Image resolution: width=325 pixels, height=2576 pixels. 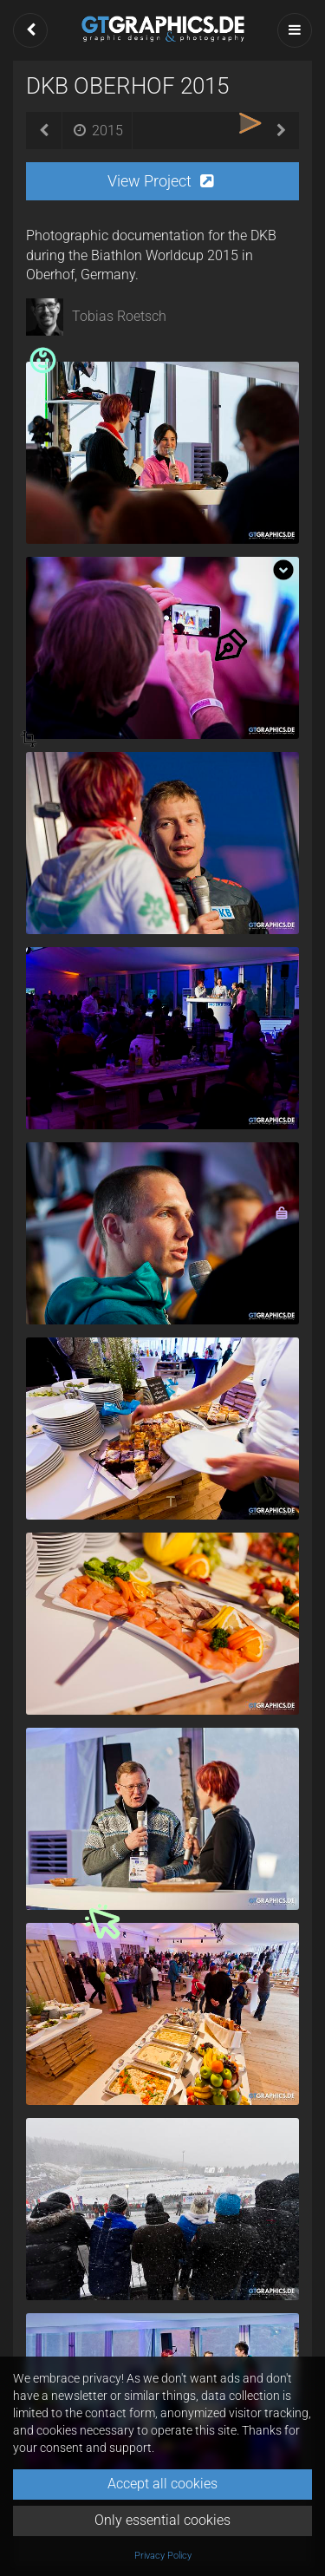 I want to click on text formatting or typography options, so click(x=171, y=1501).